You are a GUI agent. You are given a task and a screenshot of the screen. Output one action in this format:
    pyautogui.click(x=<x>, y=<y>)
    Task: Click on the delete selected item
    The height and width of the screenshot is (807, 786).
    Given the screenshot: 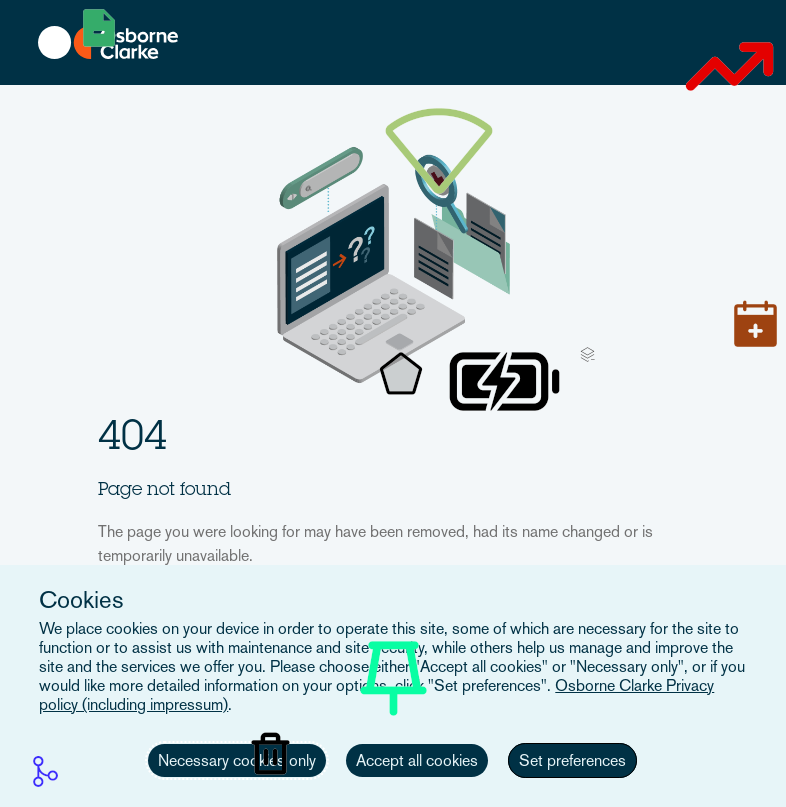 What is the action you would take?
    pyautogui.click(x=270, y=755)
    